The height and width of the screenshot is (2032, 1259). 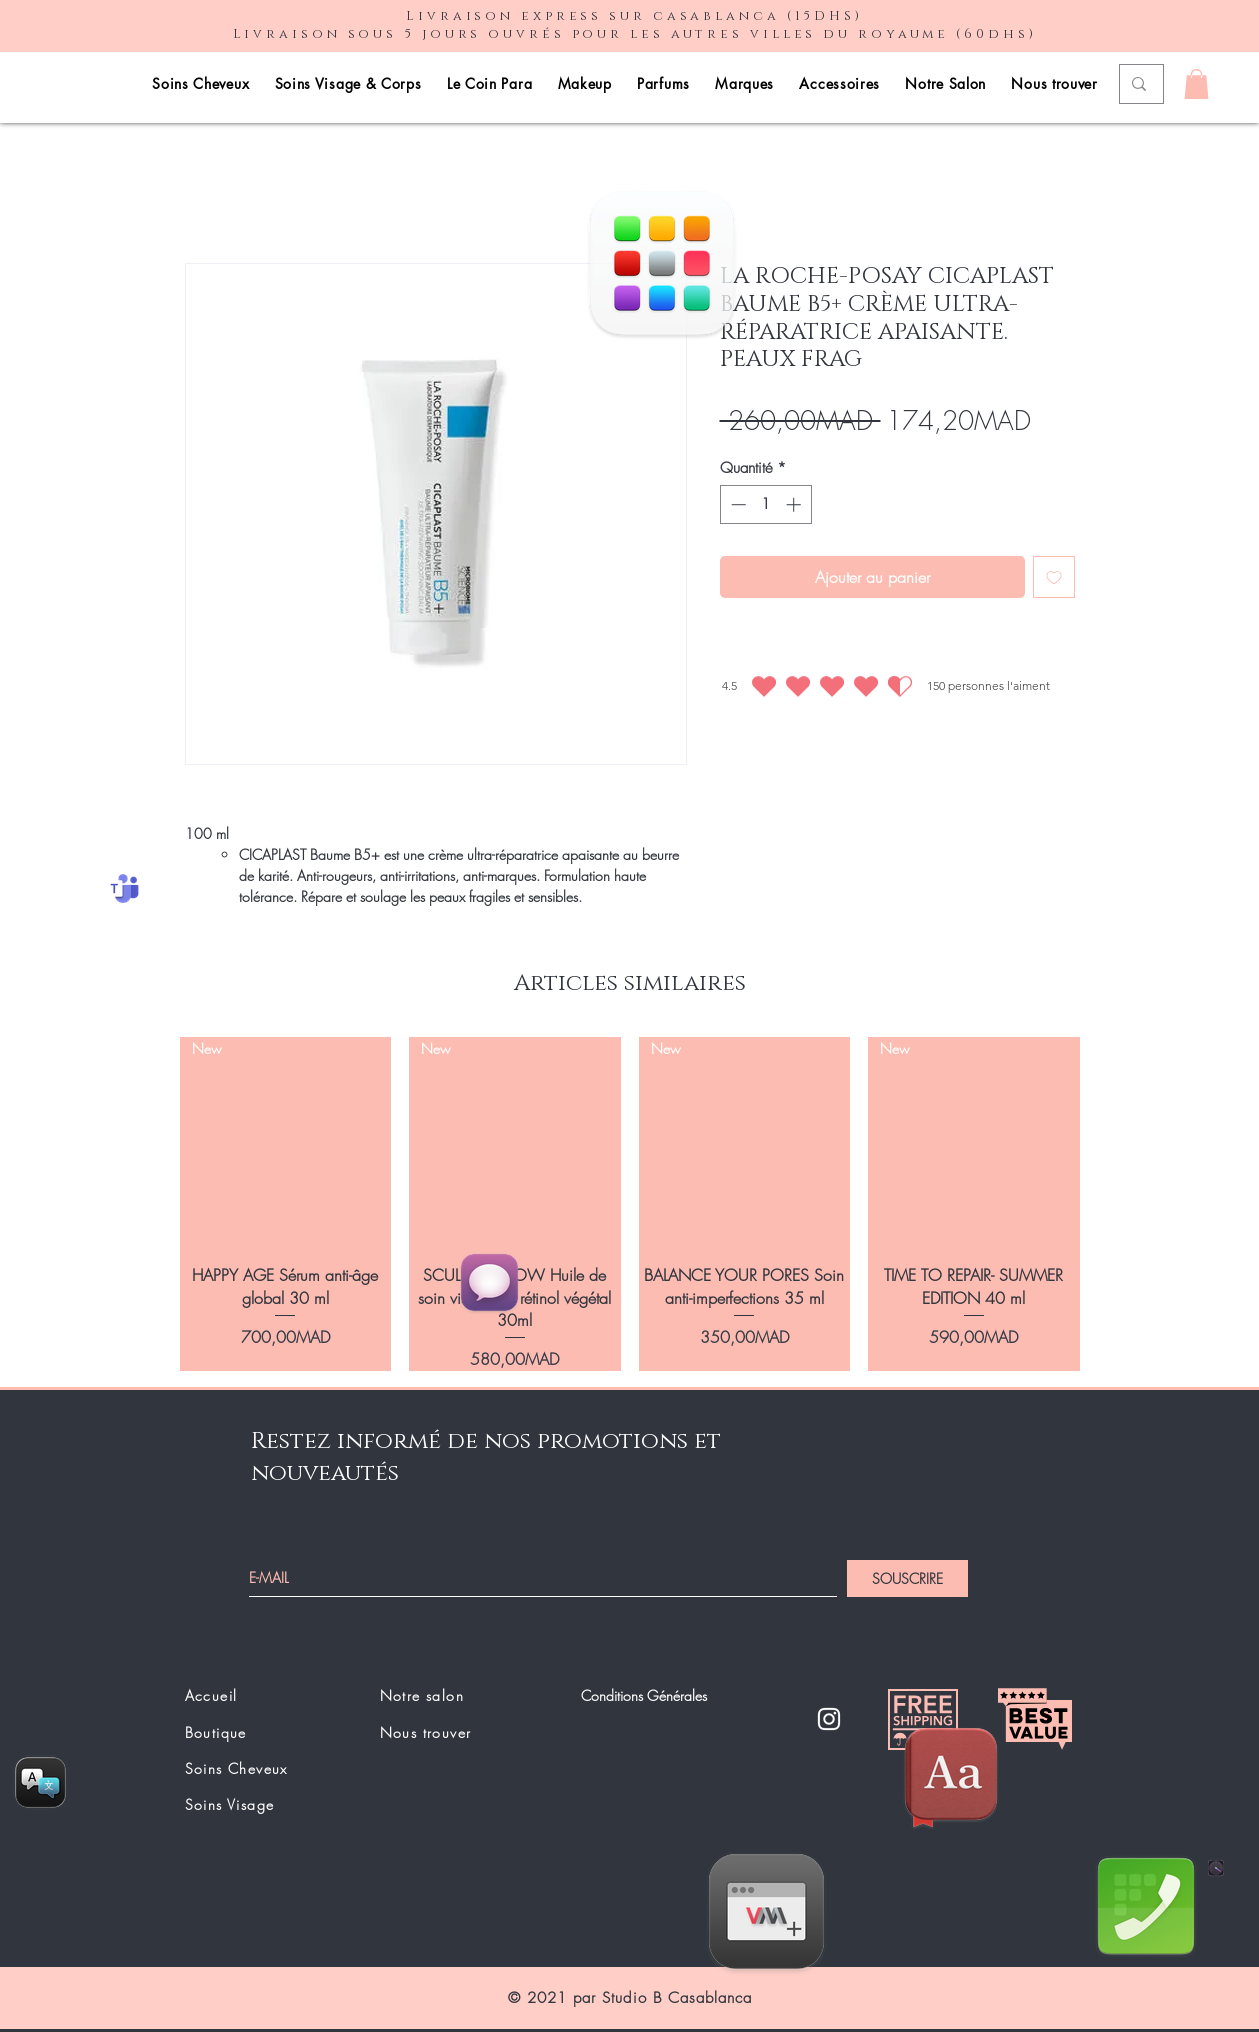 I want to click on open microsoft teams, so click(x=122, y=888).